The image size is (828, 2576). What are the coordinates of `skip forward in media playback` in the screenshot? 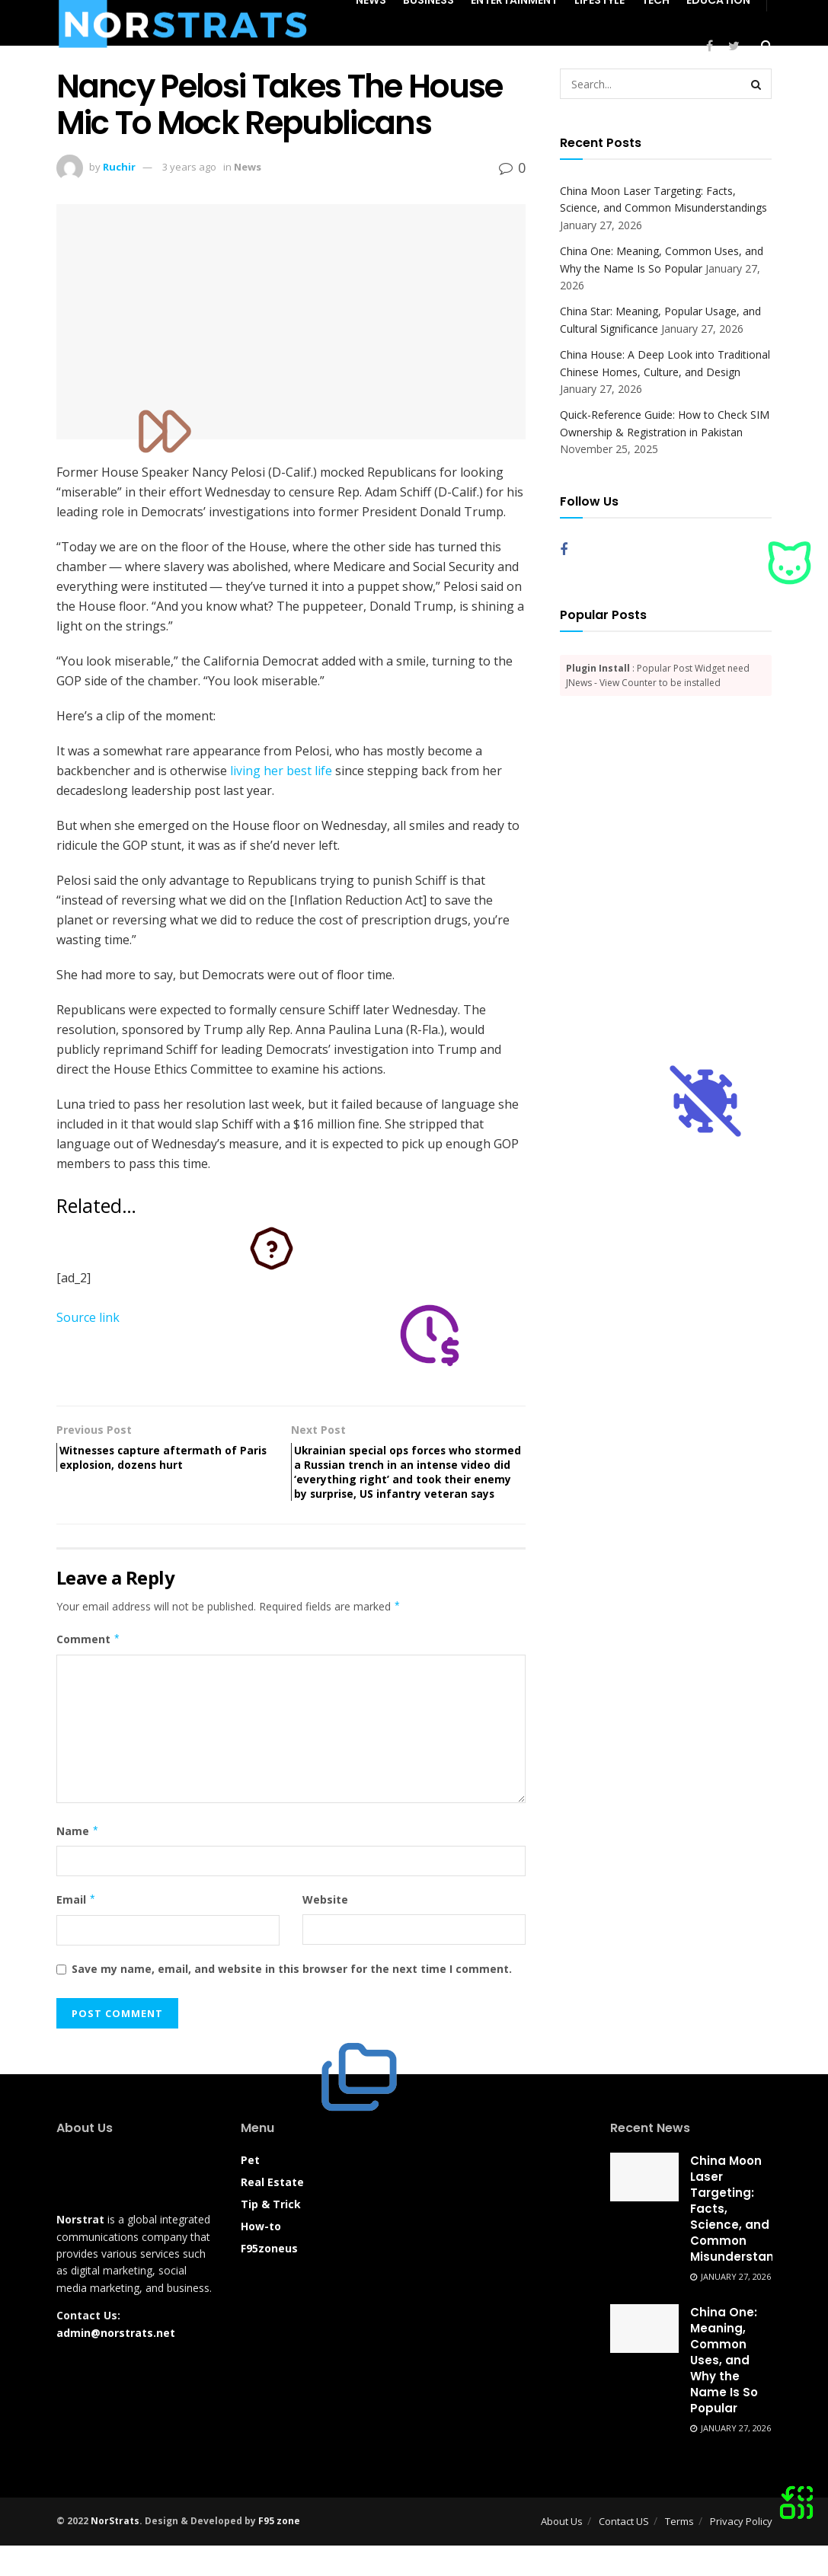 It's located at (165, 431).